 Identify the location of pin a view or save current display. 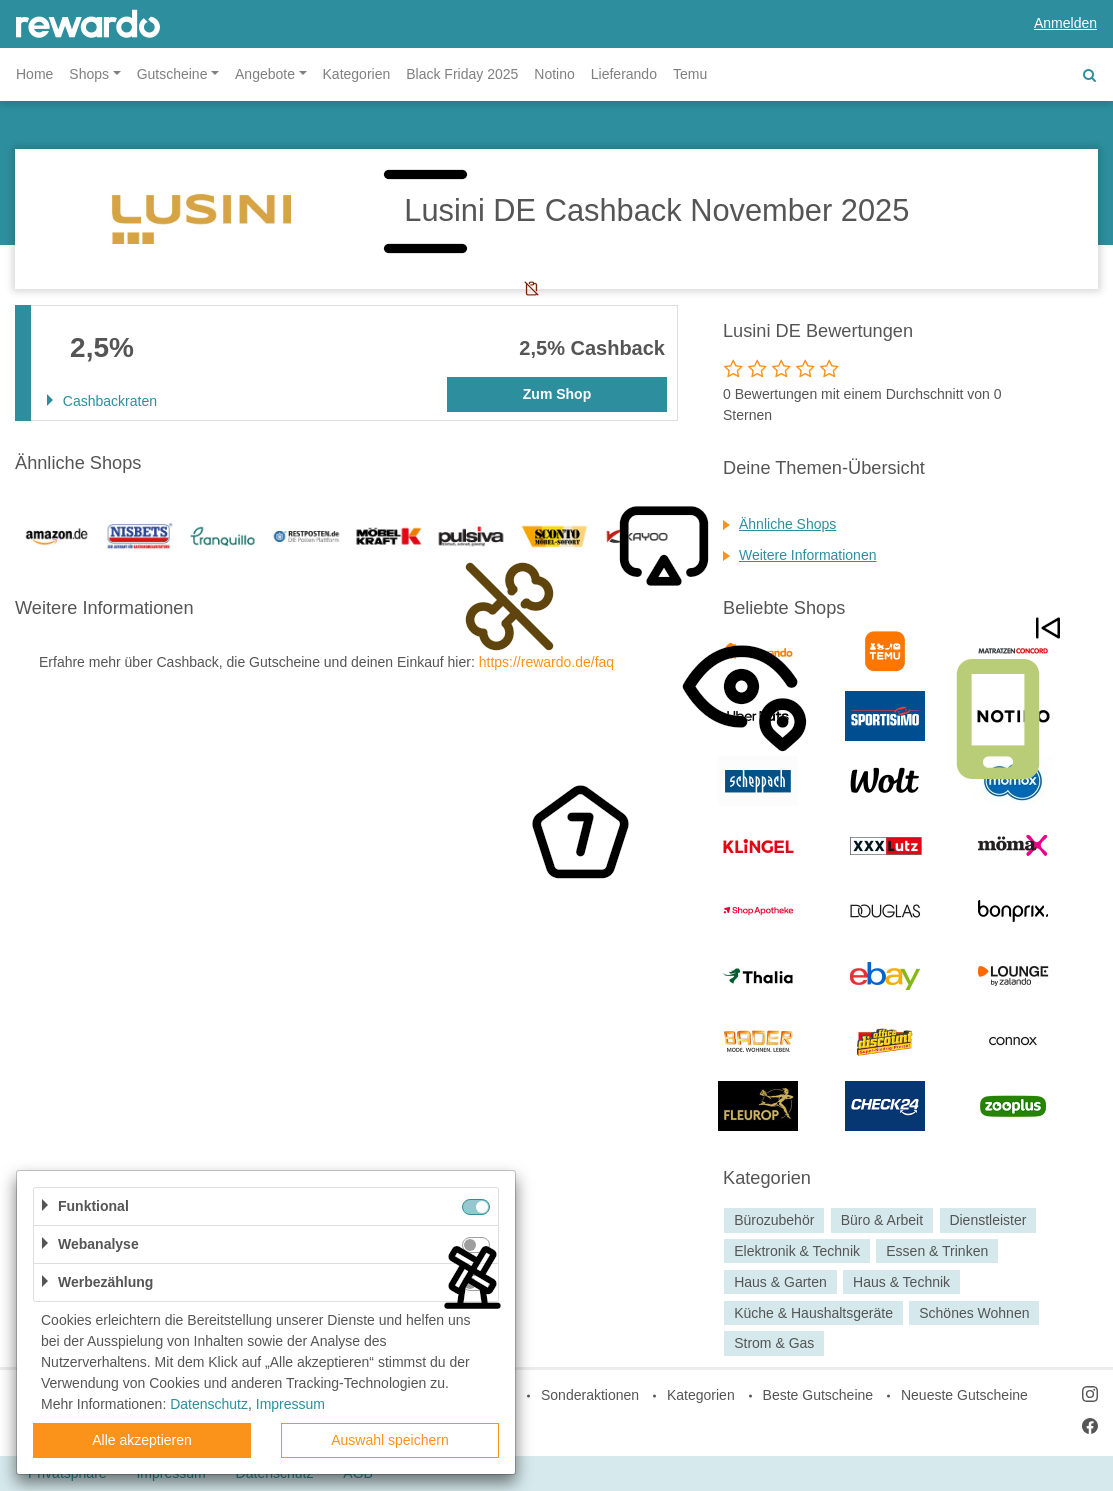
(741, 686).